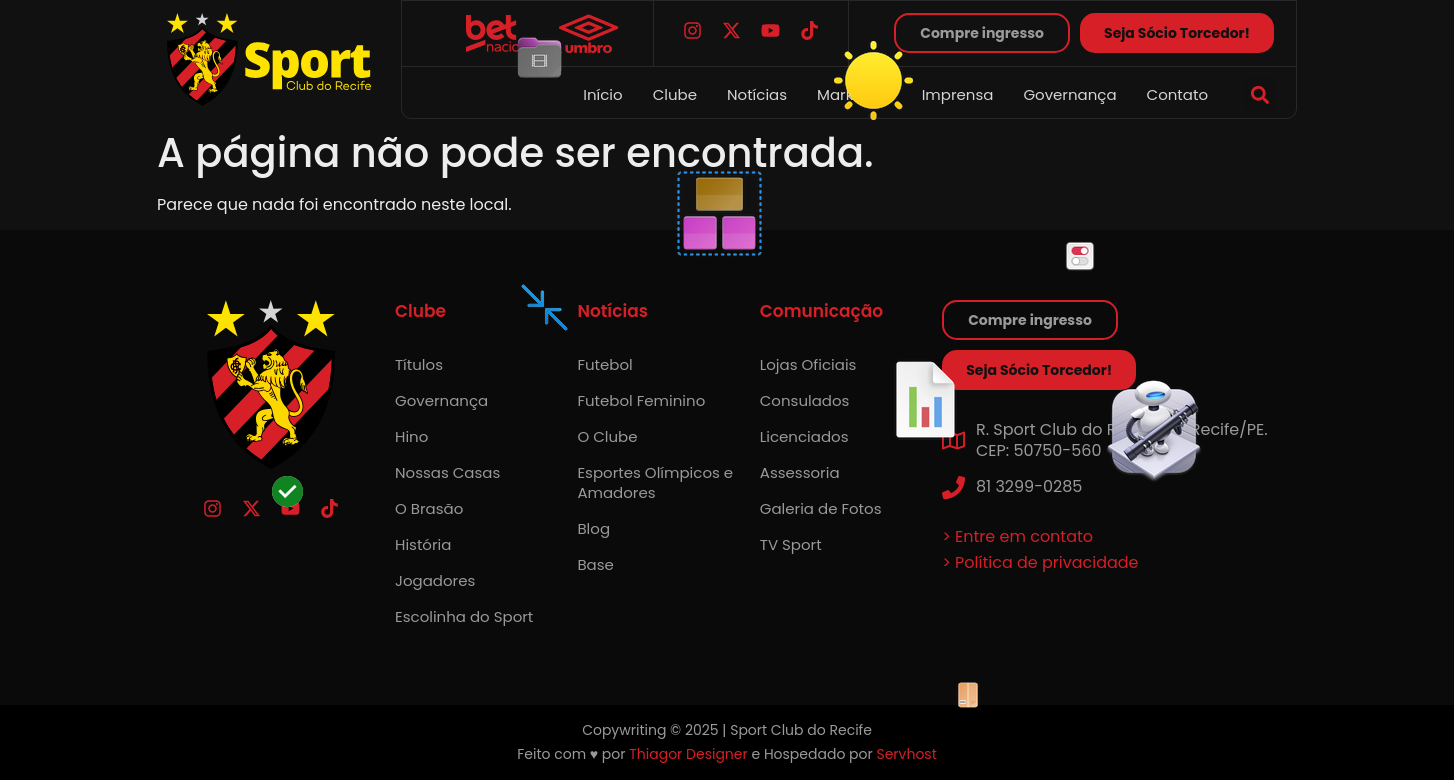 Image resolution: width=1454 pixels, height=780 pixels. I want to click on open a package or archive file, so click(968, 695).